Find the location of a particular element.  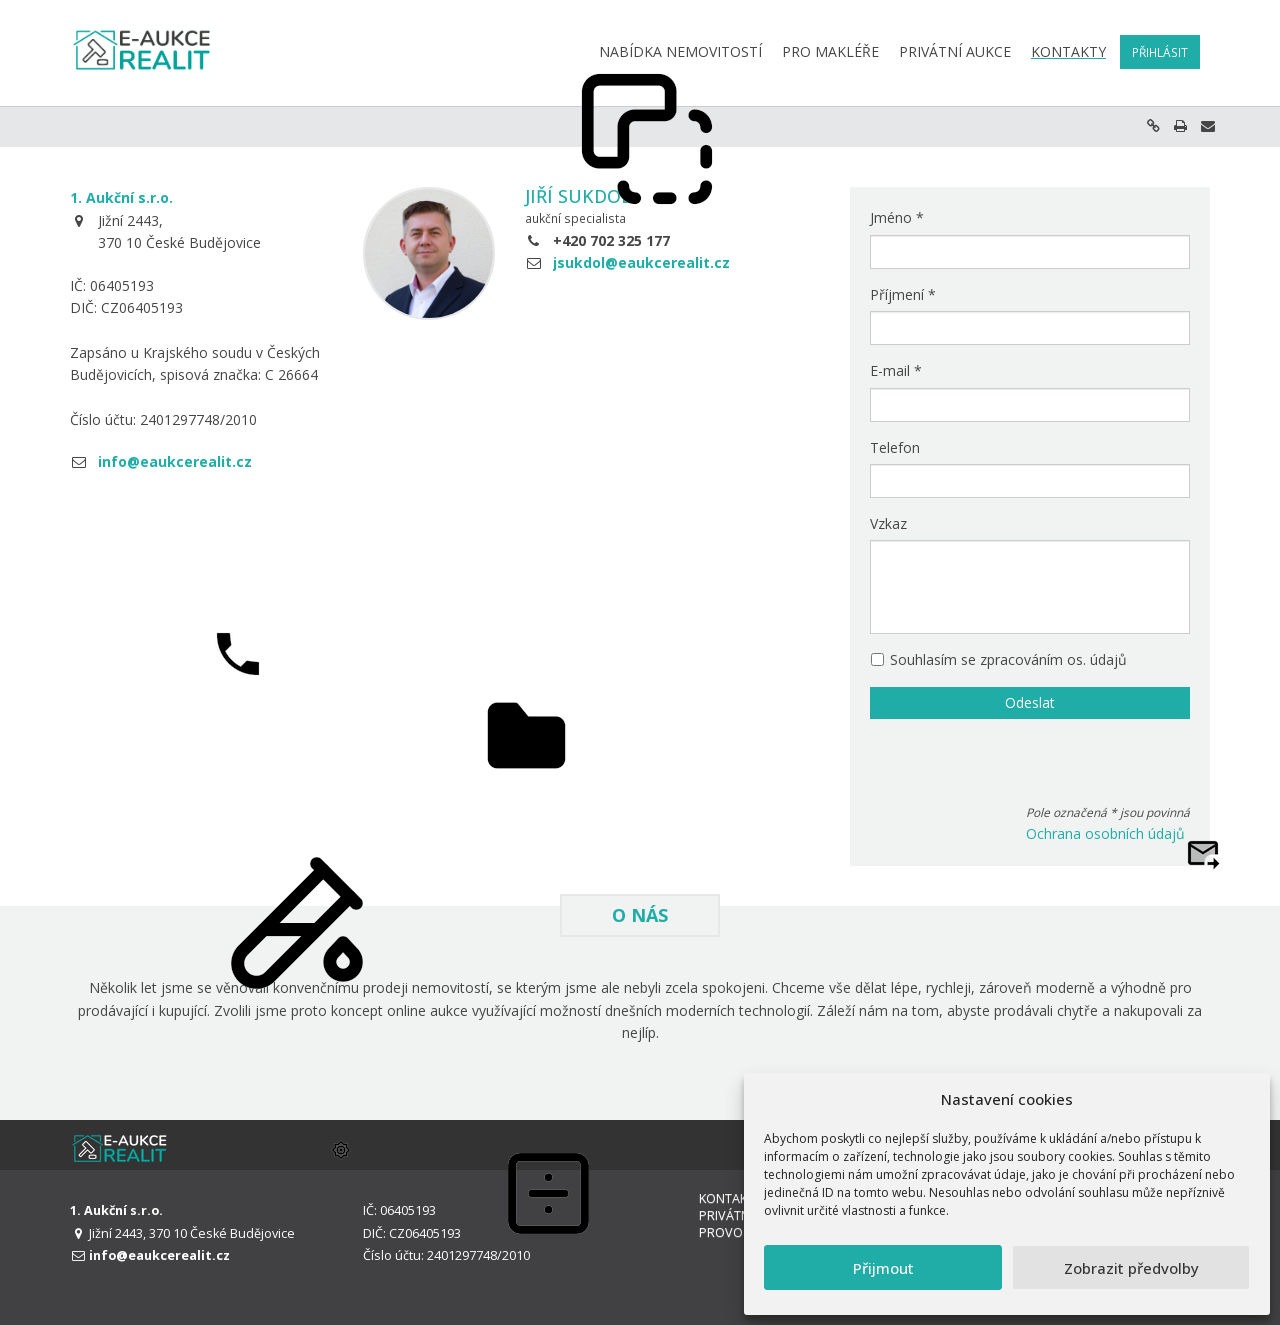

make a phone call is located at coordinates (238, 654).